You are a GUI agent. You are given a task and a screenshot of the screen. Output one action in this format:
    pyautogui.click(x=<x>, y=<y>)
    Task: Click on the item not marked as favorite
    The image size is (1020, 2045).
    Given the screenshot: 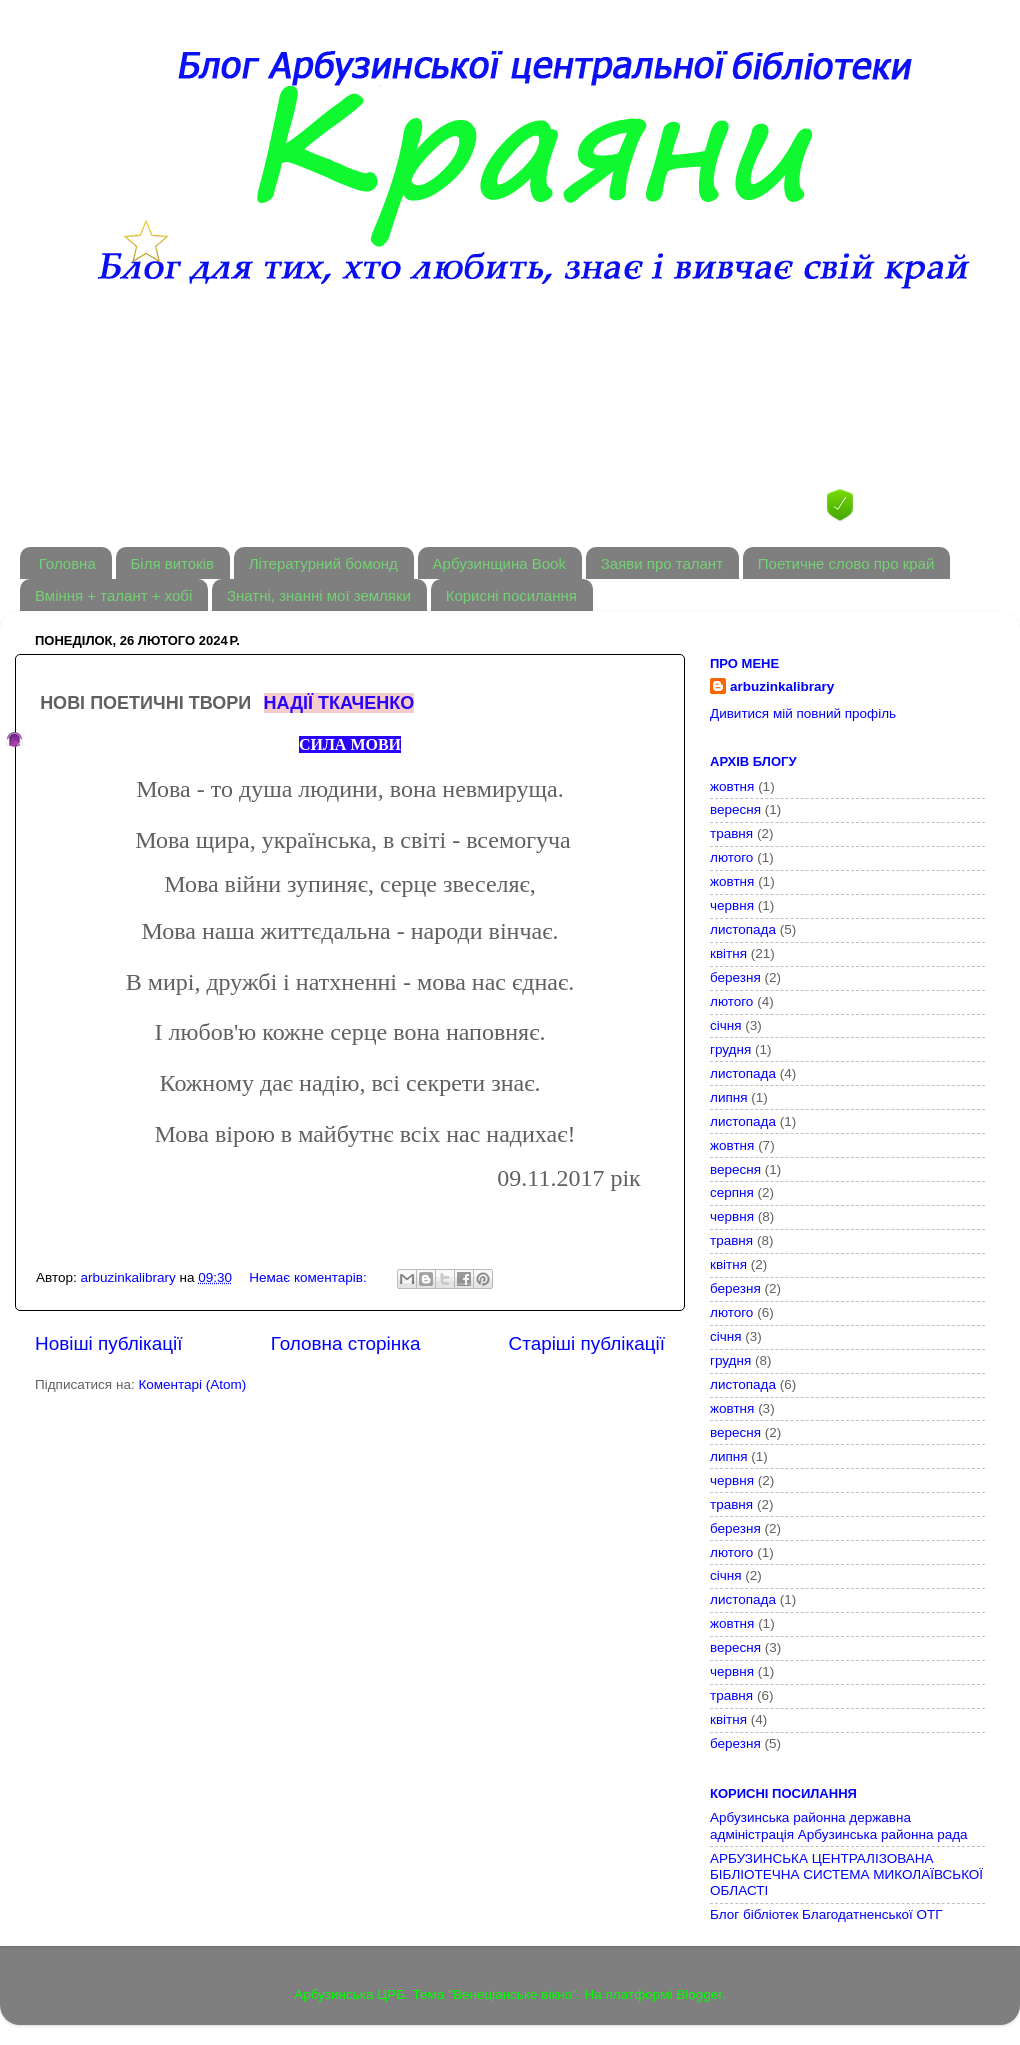 What is the action you would take?
    pyautogui.click(x=146, y=242)
    